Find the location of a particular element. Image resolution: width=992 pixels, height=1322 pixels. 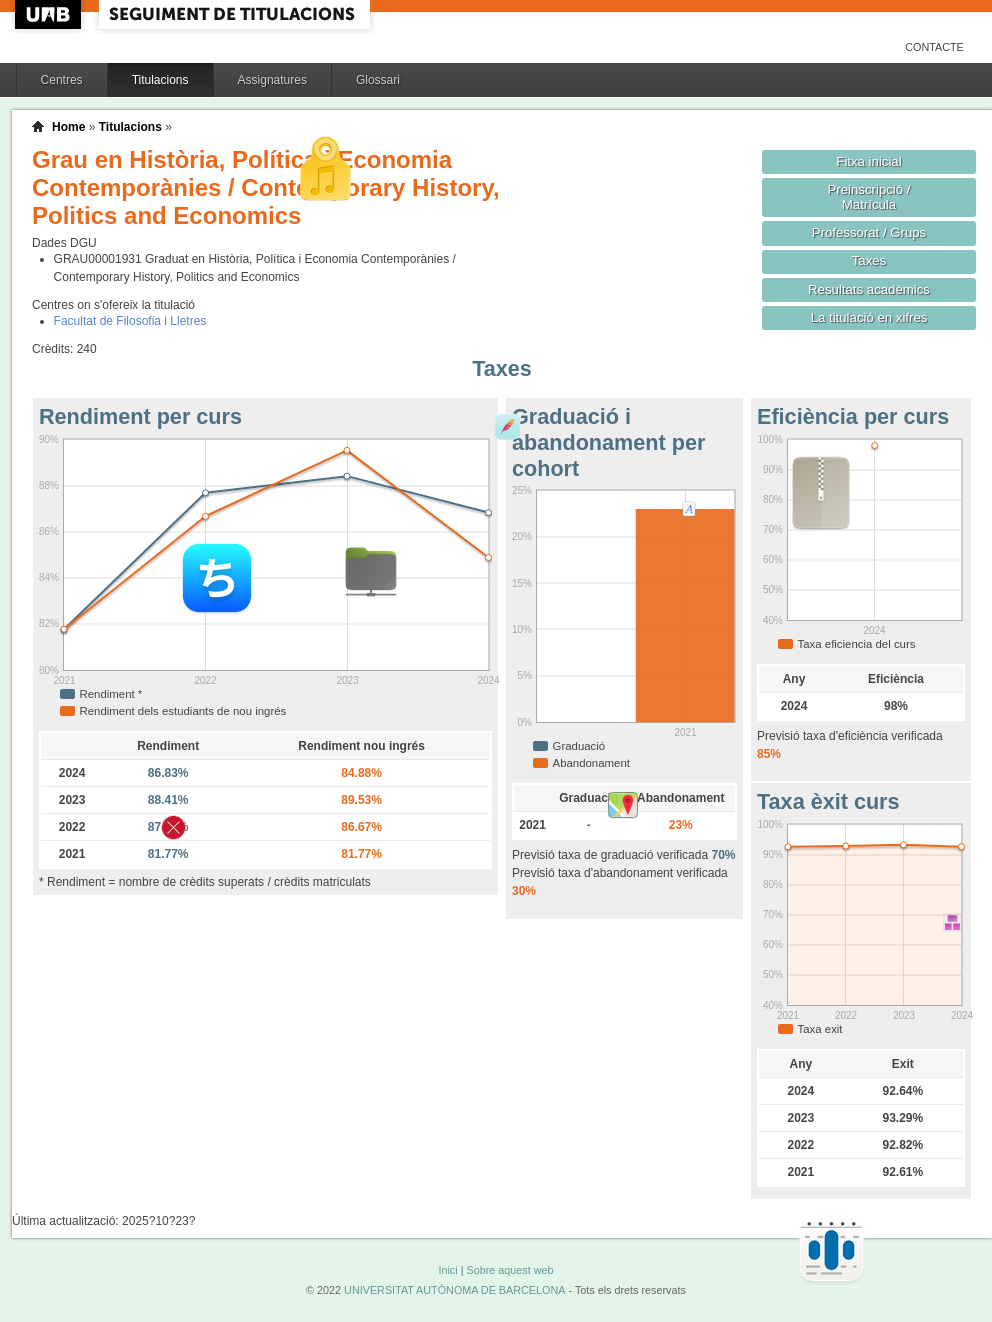

indicates a sync error with a shared file or folder is located at coordinates (173, 827).